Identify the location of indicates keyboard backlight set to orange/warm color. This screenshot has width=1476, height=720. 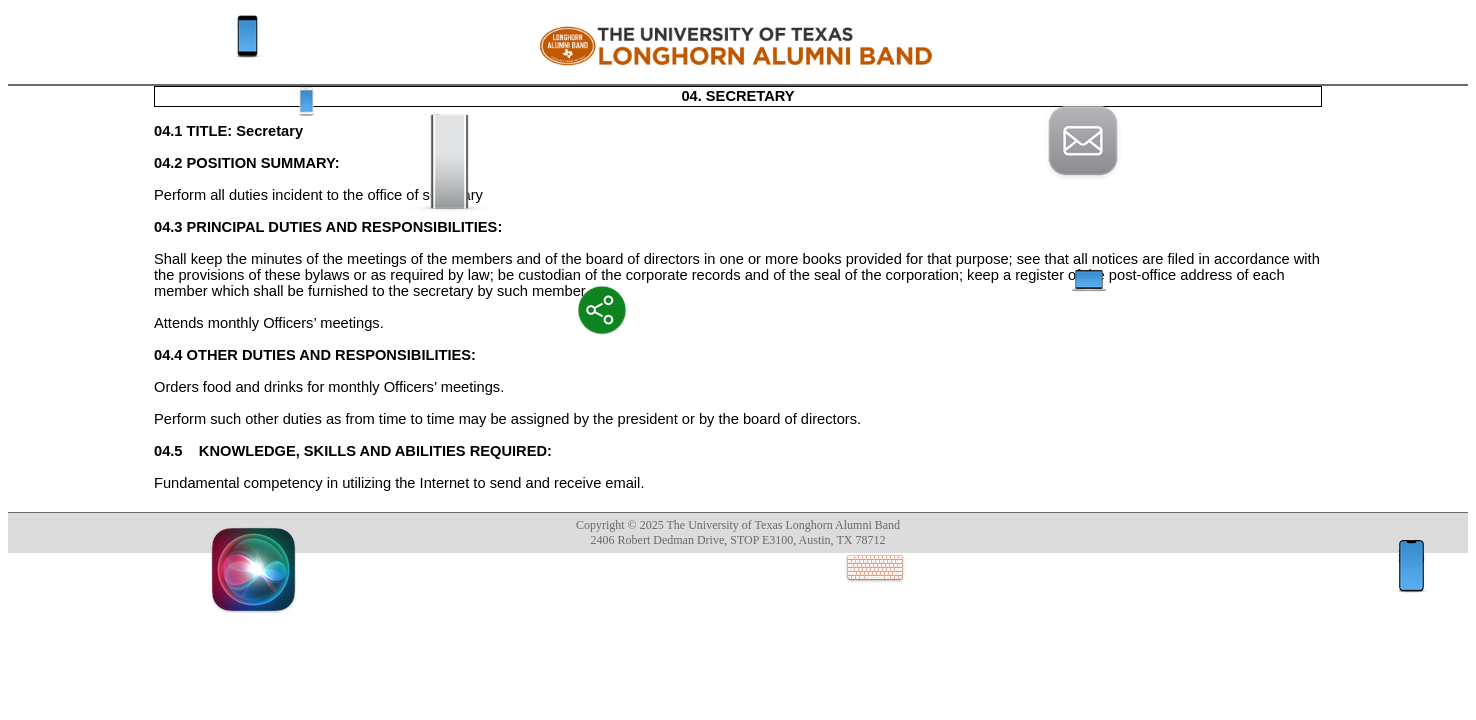
(875, 568).